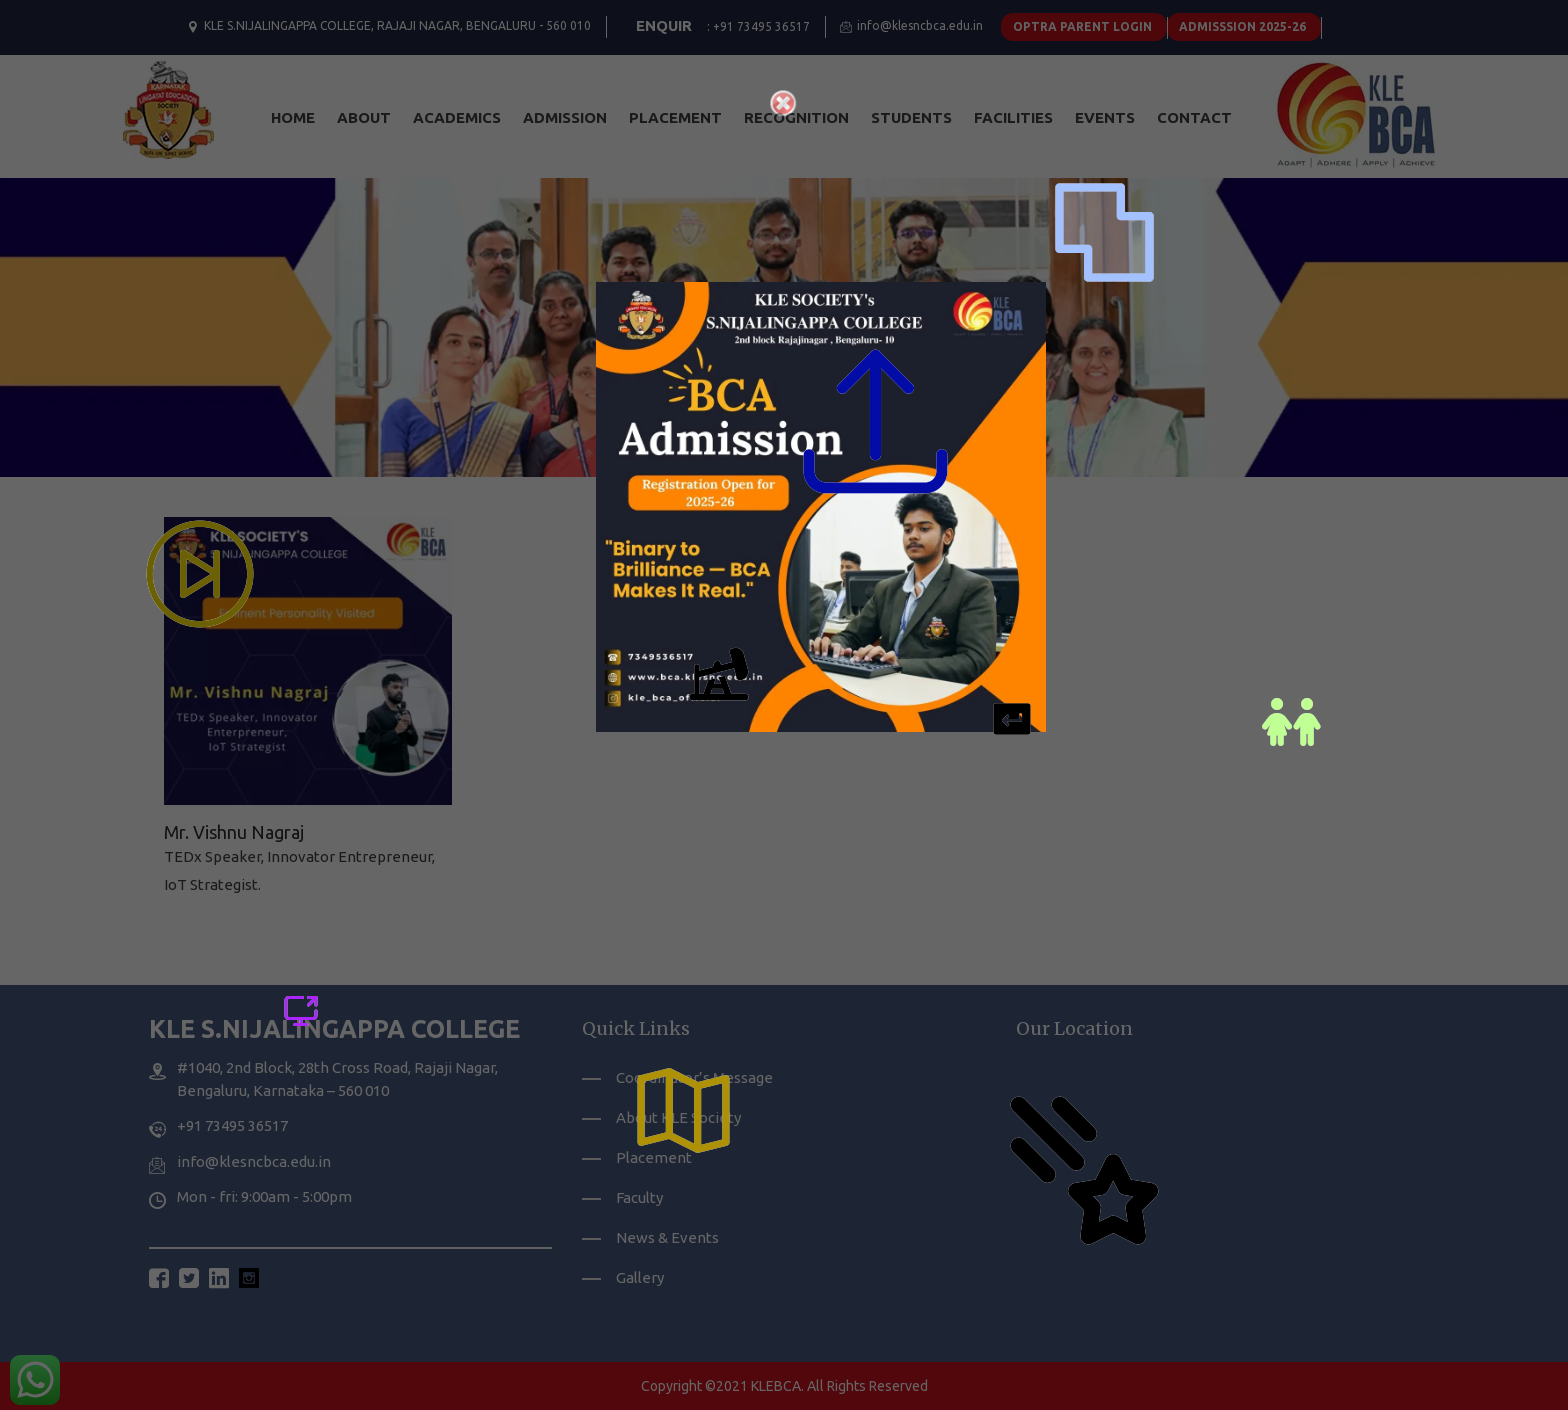  What do you see at coordinates (200, 574) in the screenshot?
I see `skip to the next track` at bounding box center [200, 574].